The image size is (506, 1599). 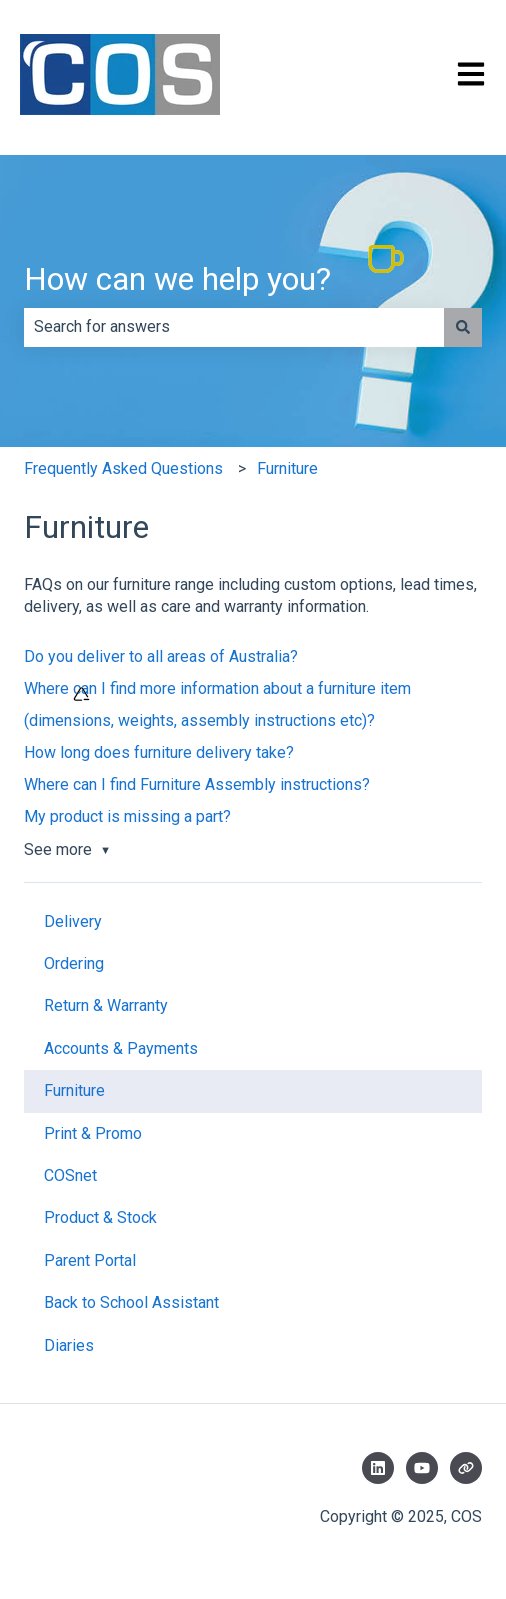 I want to click on decrease priority or warning level, so click(x=81, y=694).